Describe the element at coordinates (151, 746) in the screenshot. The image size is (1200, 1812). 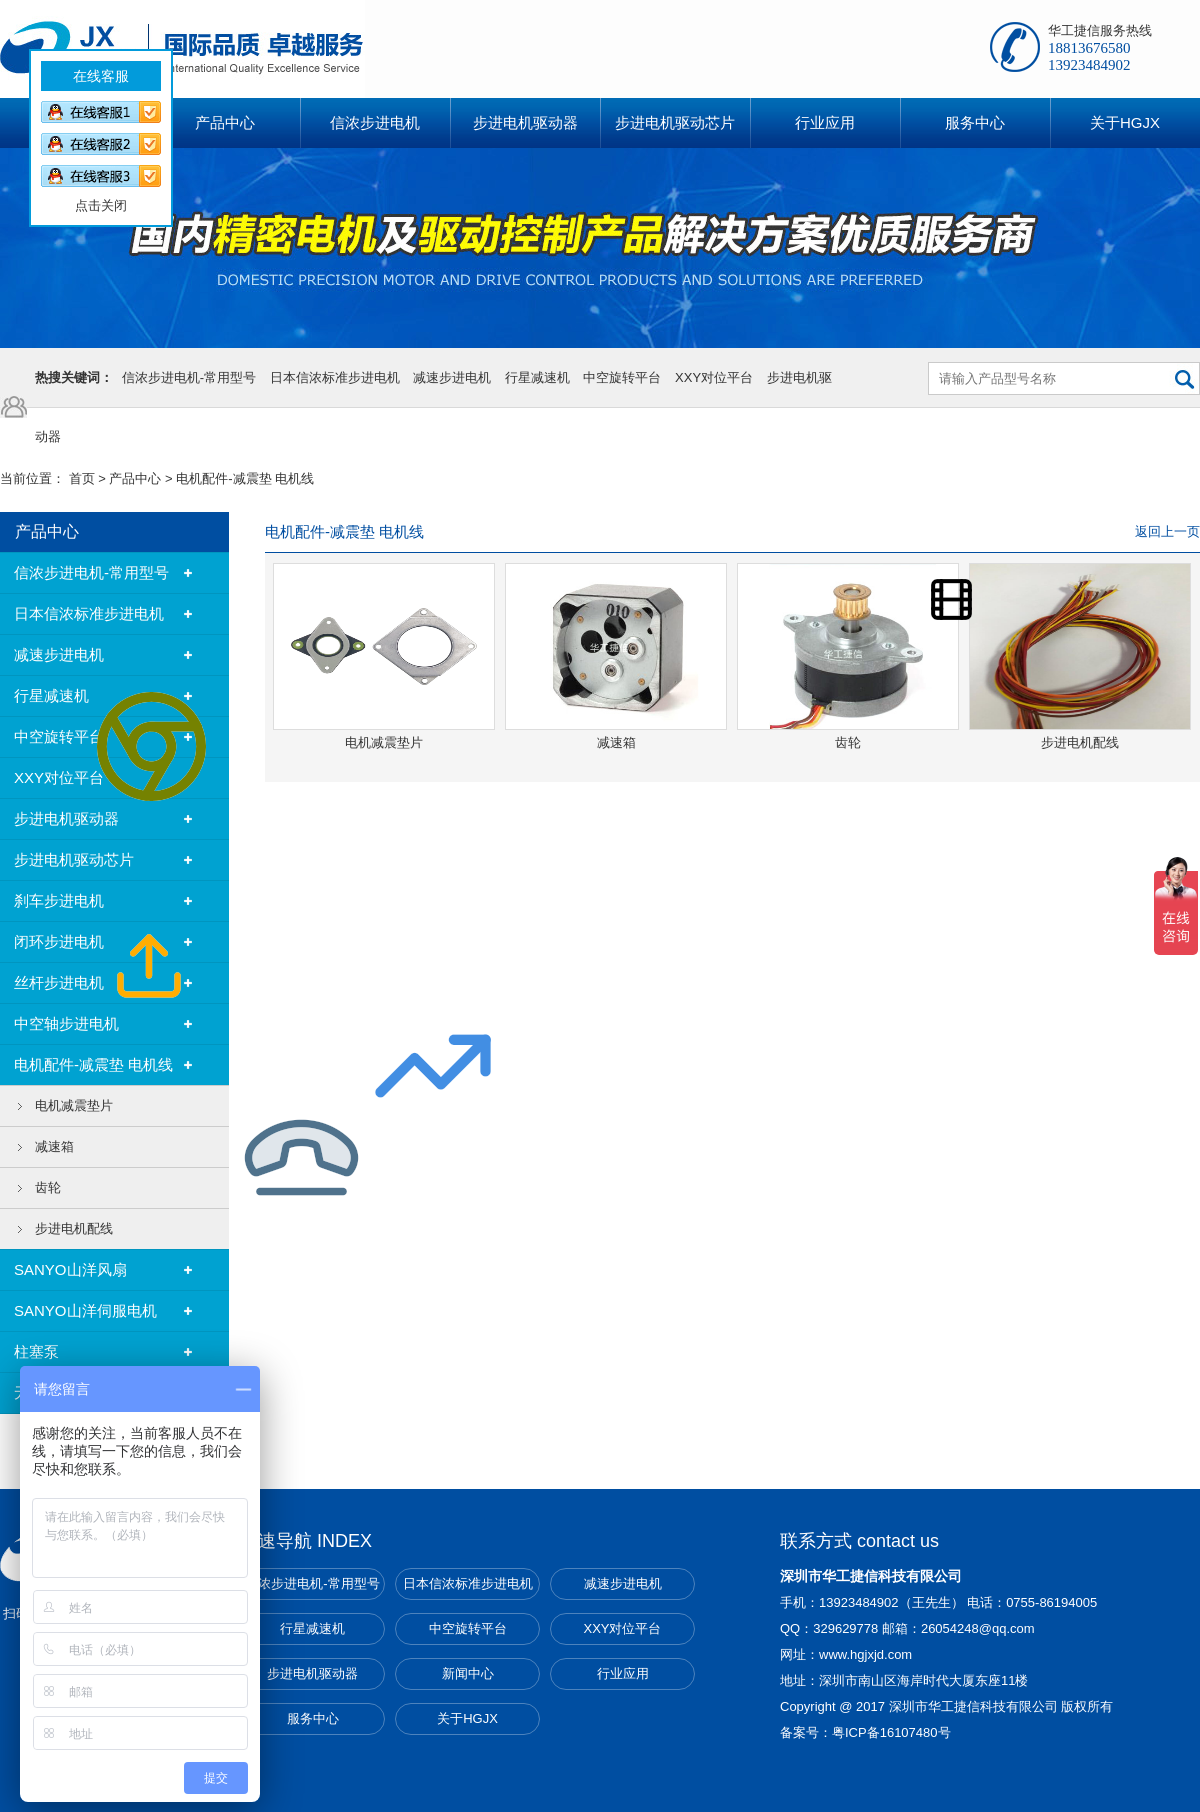
I see `open chromium browser` at that location.